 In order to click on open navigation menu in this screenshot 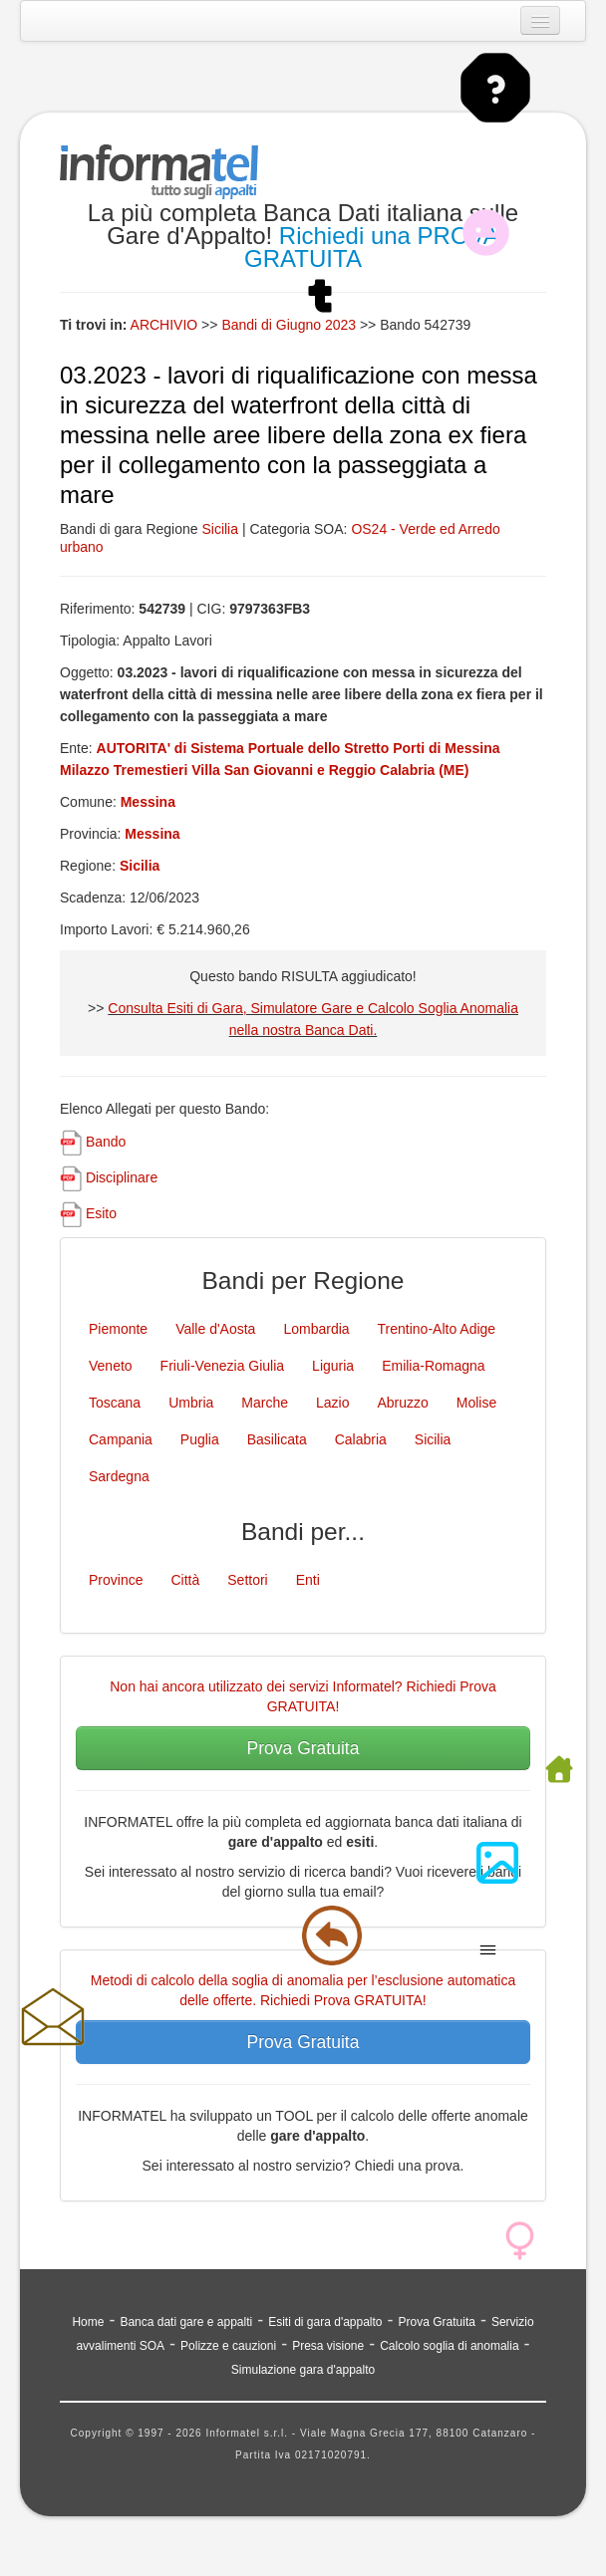, I will do `click(487, 1949)`.